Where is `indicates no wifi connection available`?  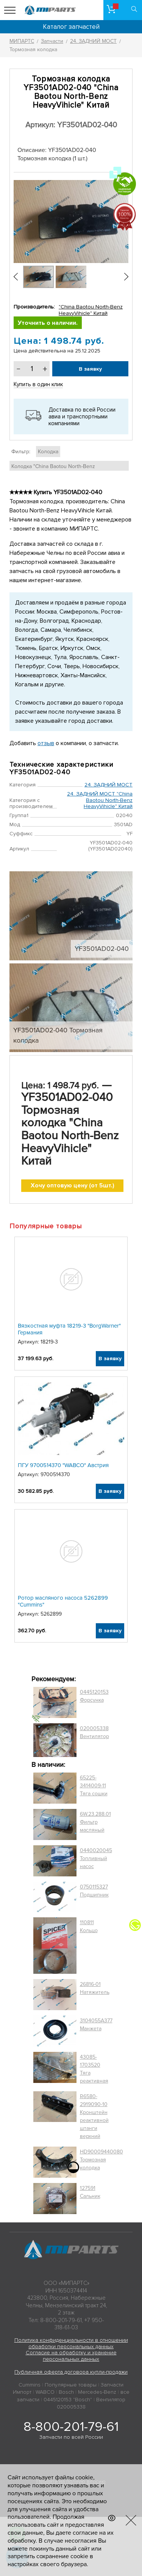
indicates no wifi connection available is located at coordinates (36, 1719).